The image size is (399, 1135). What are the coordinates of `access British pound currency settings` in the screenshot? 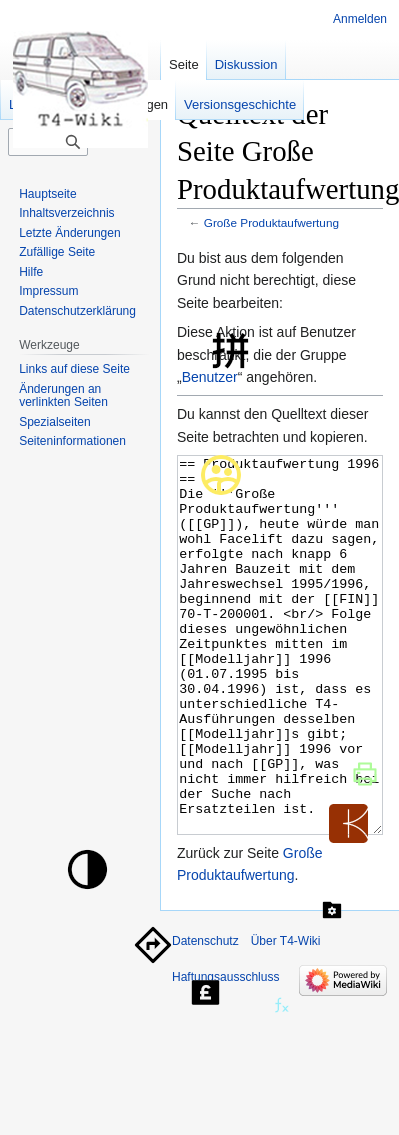 It's located at (205, 992).